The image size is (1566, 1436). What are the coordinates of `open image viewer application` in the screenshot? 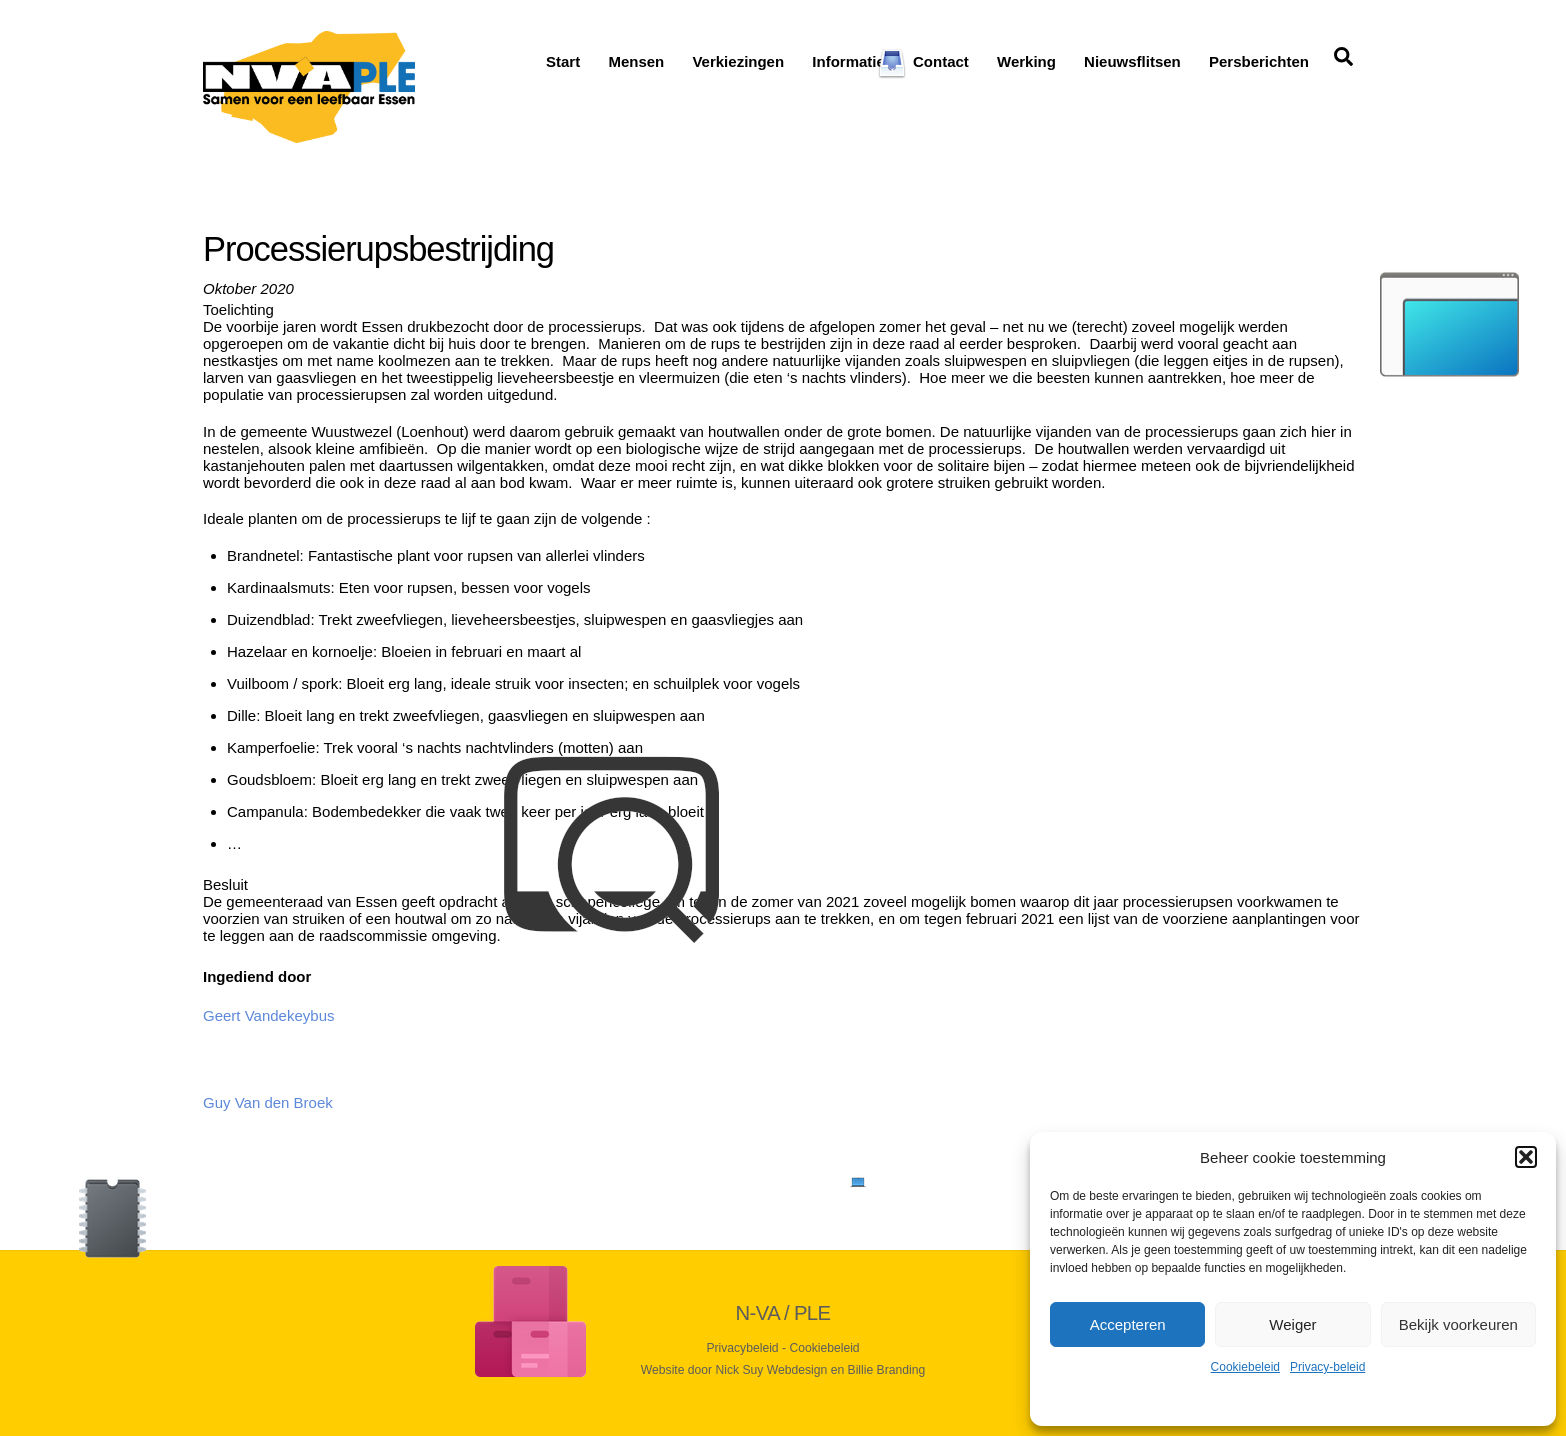 It's located at (611, 837).